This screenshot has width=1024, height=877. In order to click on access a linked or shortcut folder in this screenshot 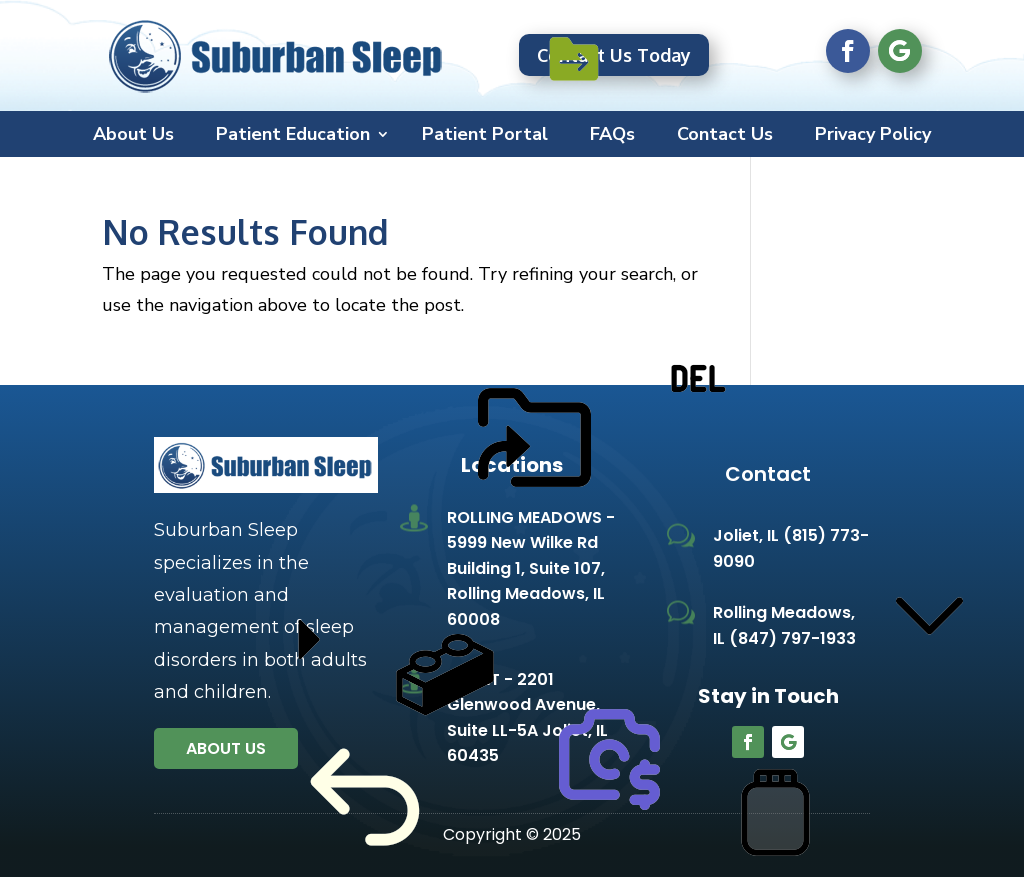, I will do `click(534, 437)`.